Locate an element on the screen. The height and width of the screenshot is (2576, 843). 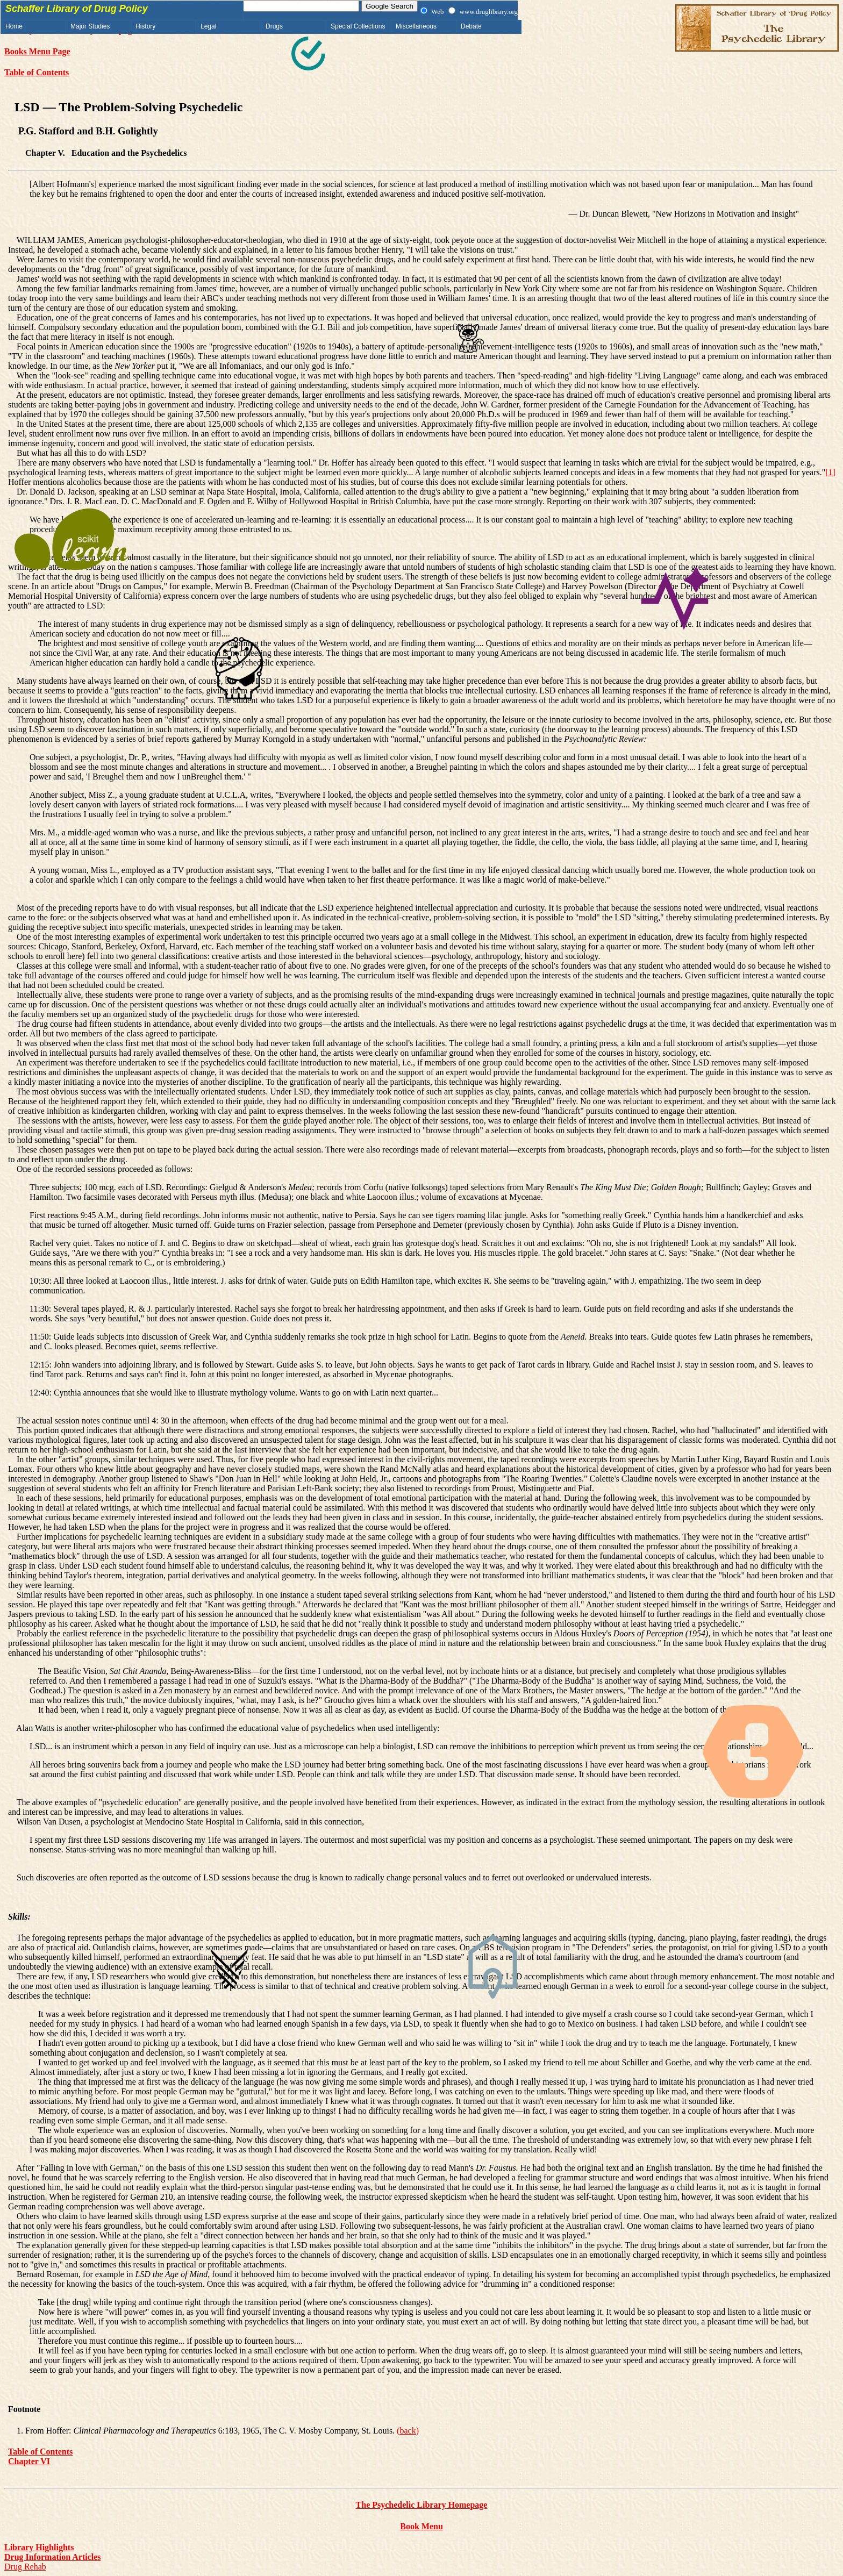
access AI-powered health monitoring is located at coordinates (675, 601).